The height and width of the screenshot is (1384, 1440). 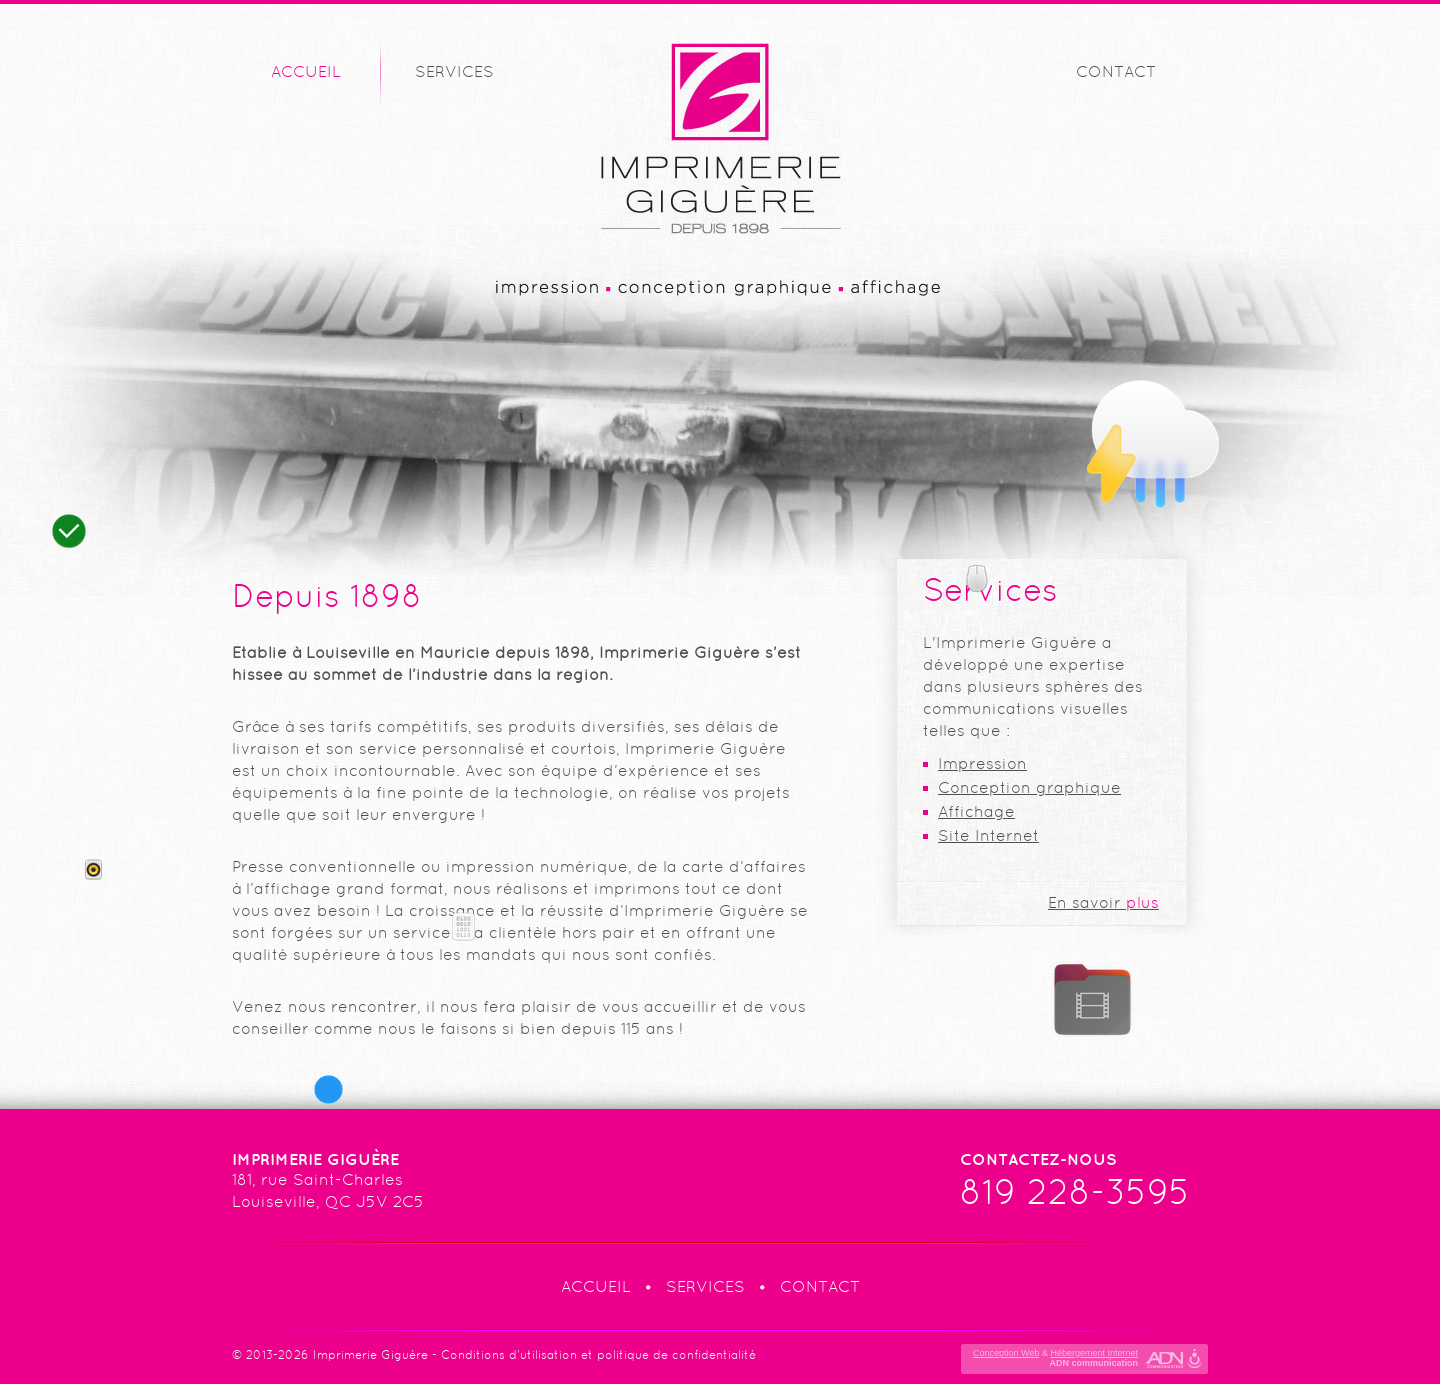 I want to click on indicates stormy weather conditions, so click(x=1153, y=444).